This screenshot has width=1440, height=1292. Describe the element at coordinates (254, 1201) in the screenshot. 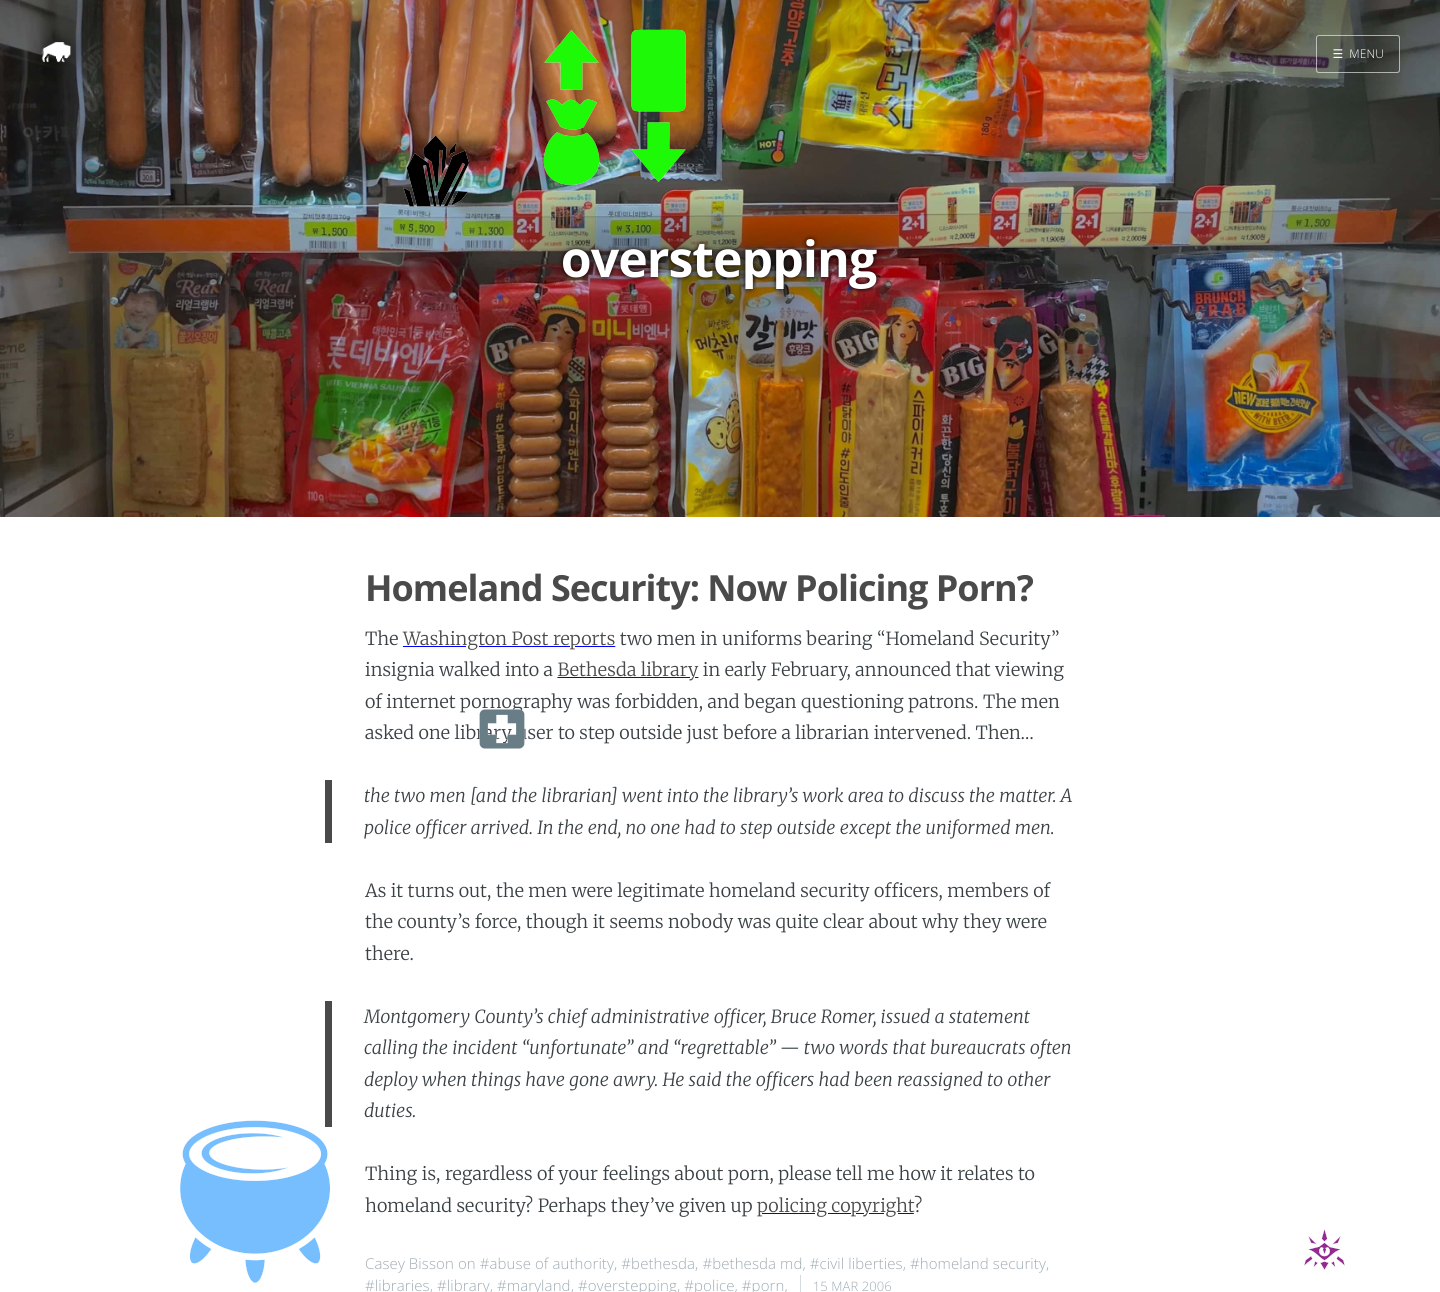

I see `access crafting or potion brewing features` at that location.